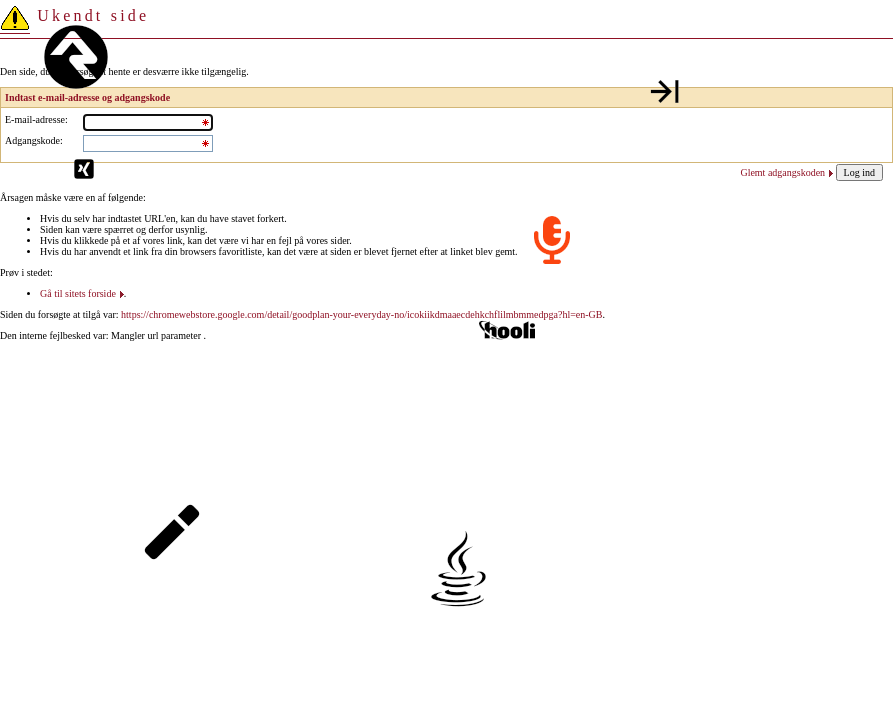 The image size is (893, 720). I want to click on collapse panel to the right, so click(665, 91).